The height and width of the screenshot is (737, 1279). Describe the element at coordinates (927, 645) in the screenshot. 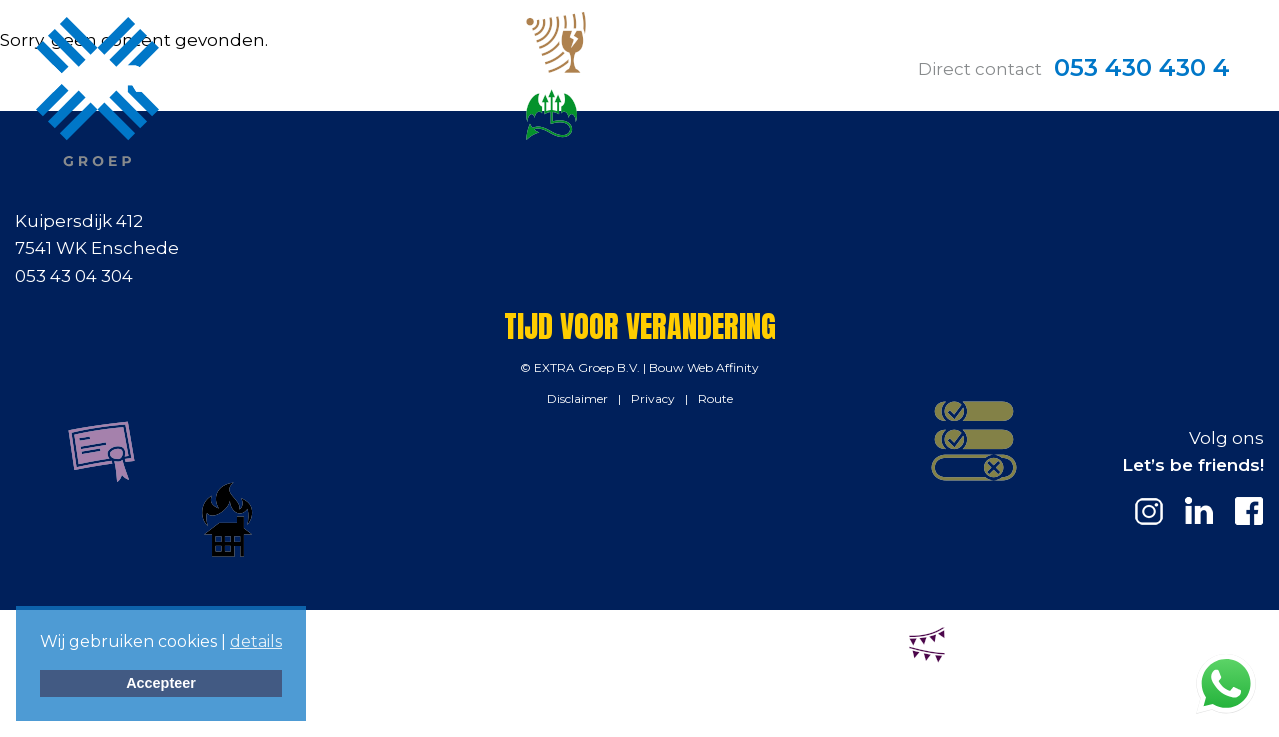

I see `indicates a celebration or event` at that location.